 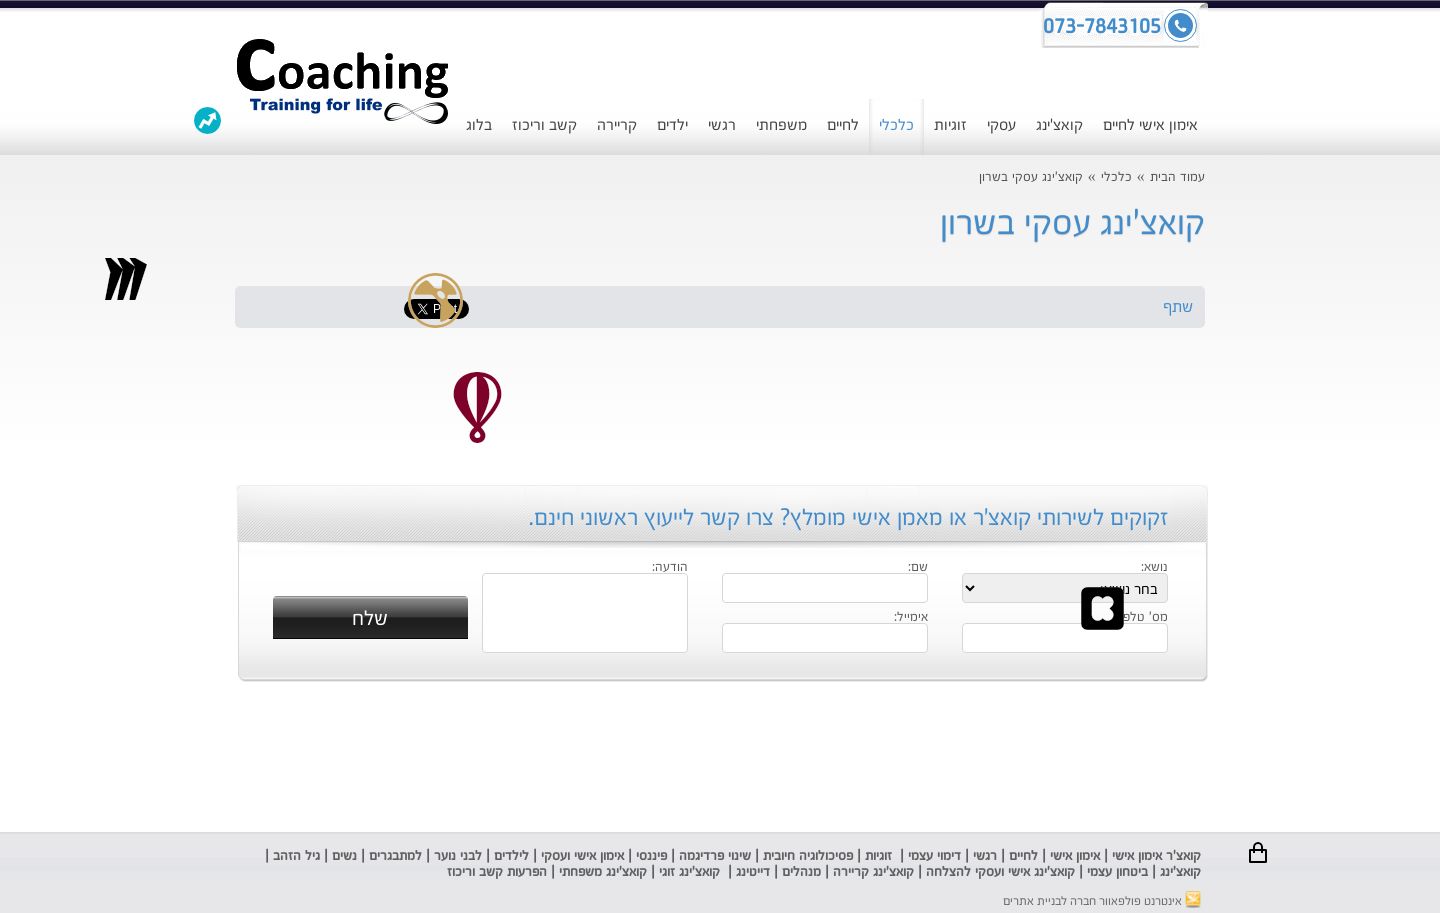 I want to click on view your shopping cart, so click(x=1258, y=853).